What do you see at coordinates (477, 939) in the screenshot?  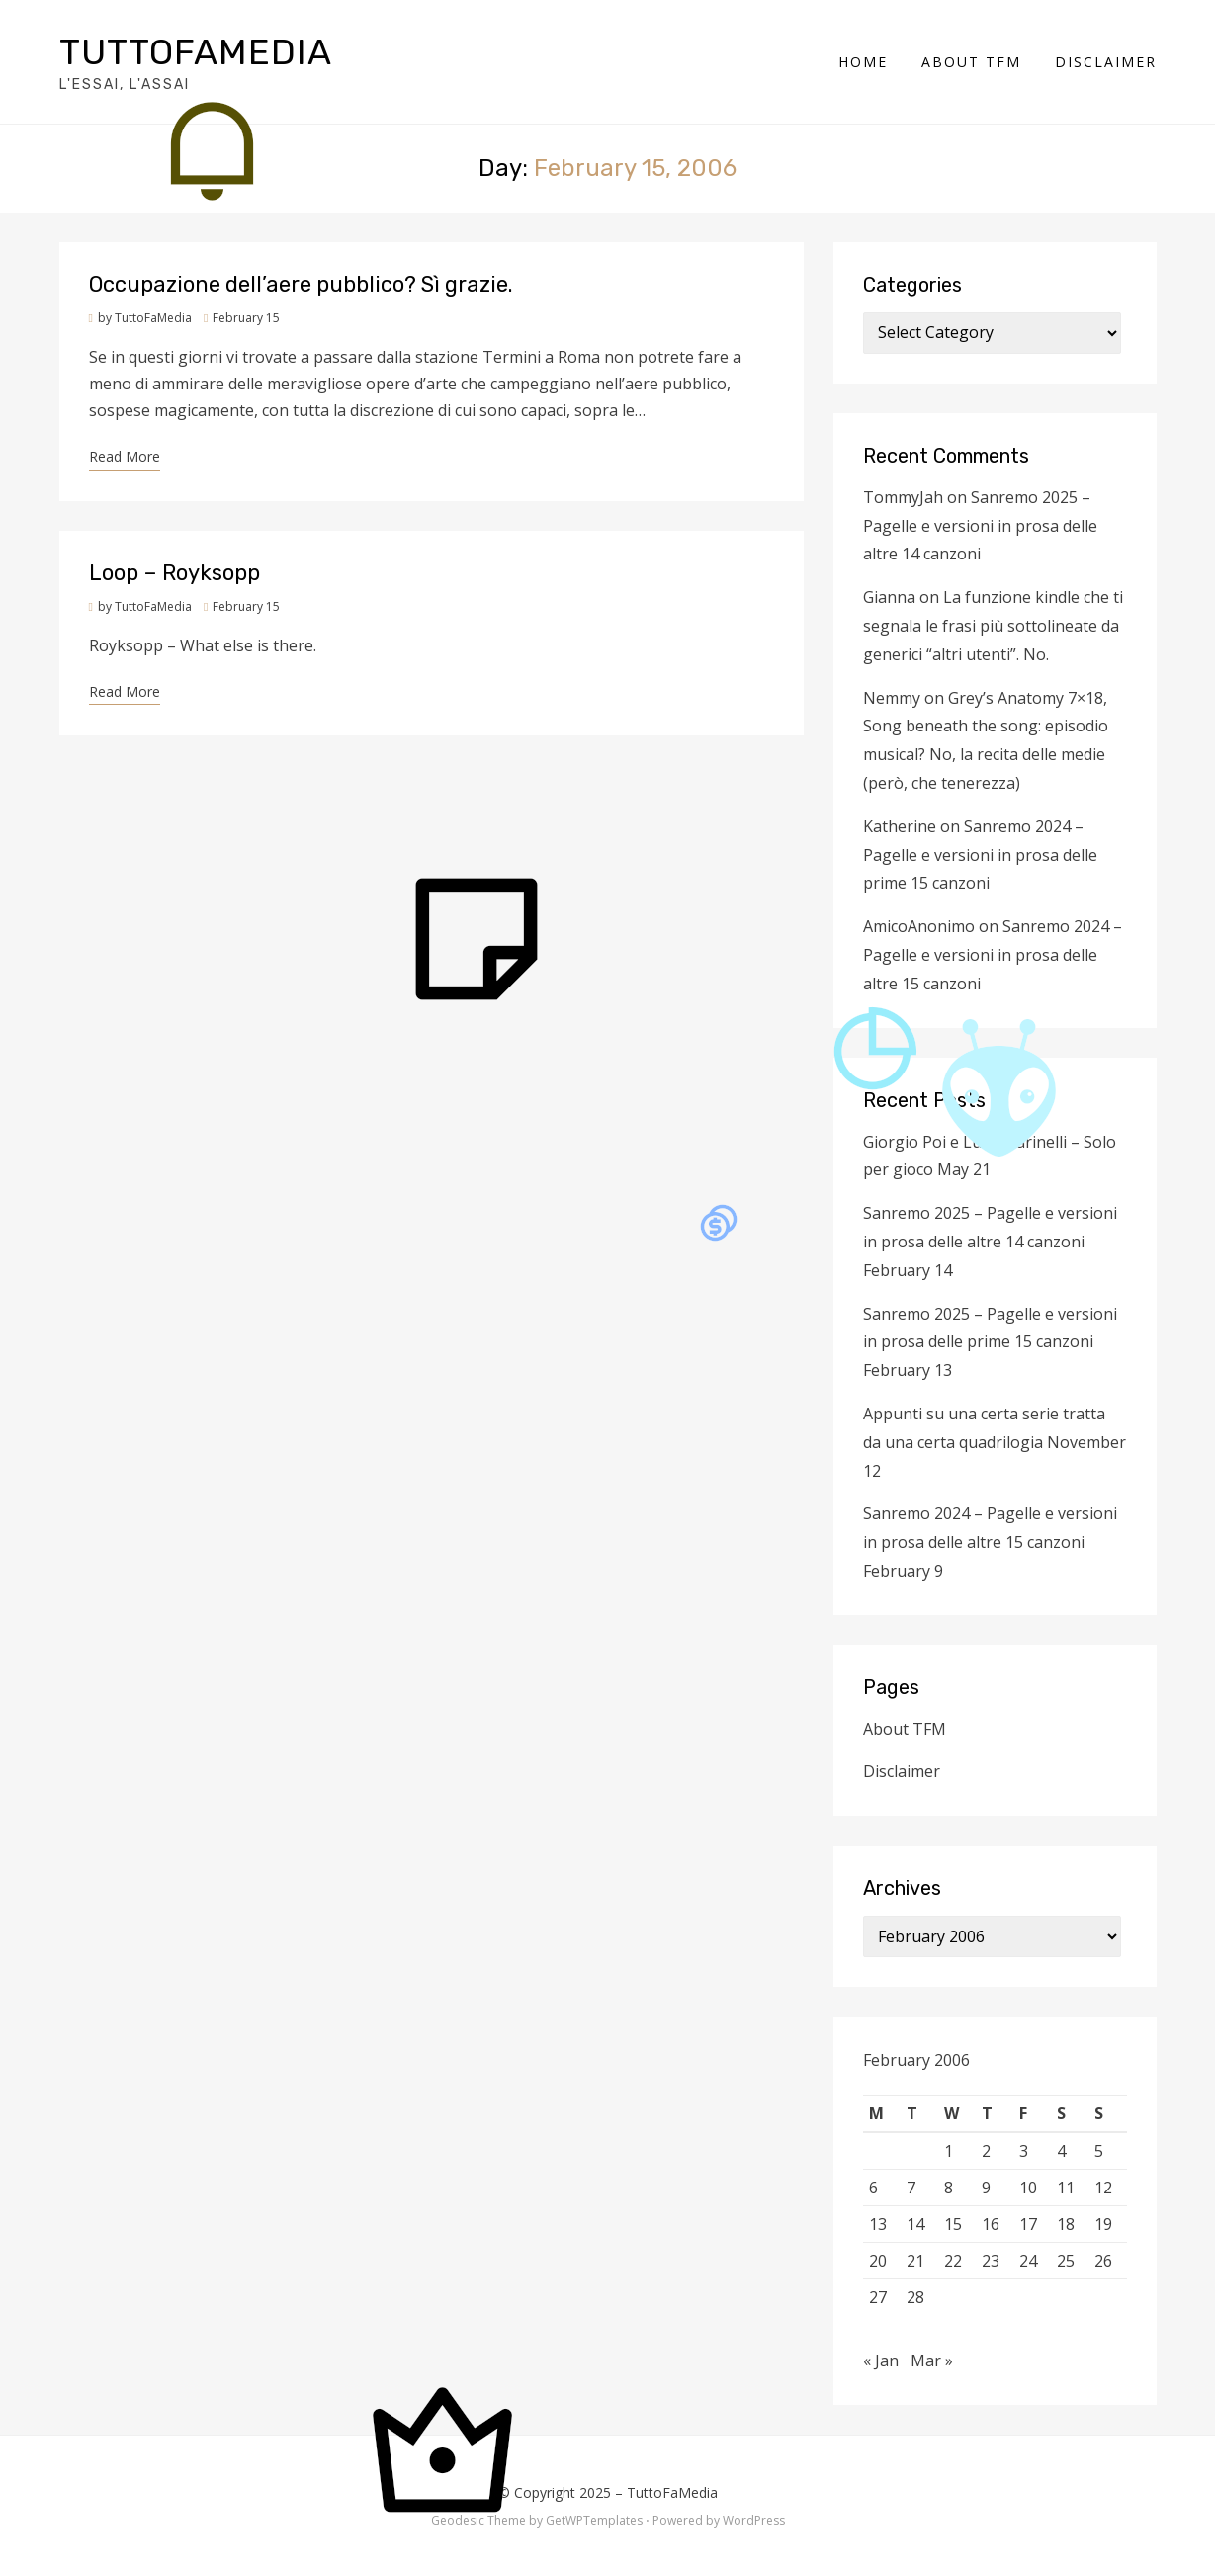 I see `create a new sticky note` at bounding box center [477, 939].